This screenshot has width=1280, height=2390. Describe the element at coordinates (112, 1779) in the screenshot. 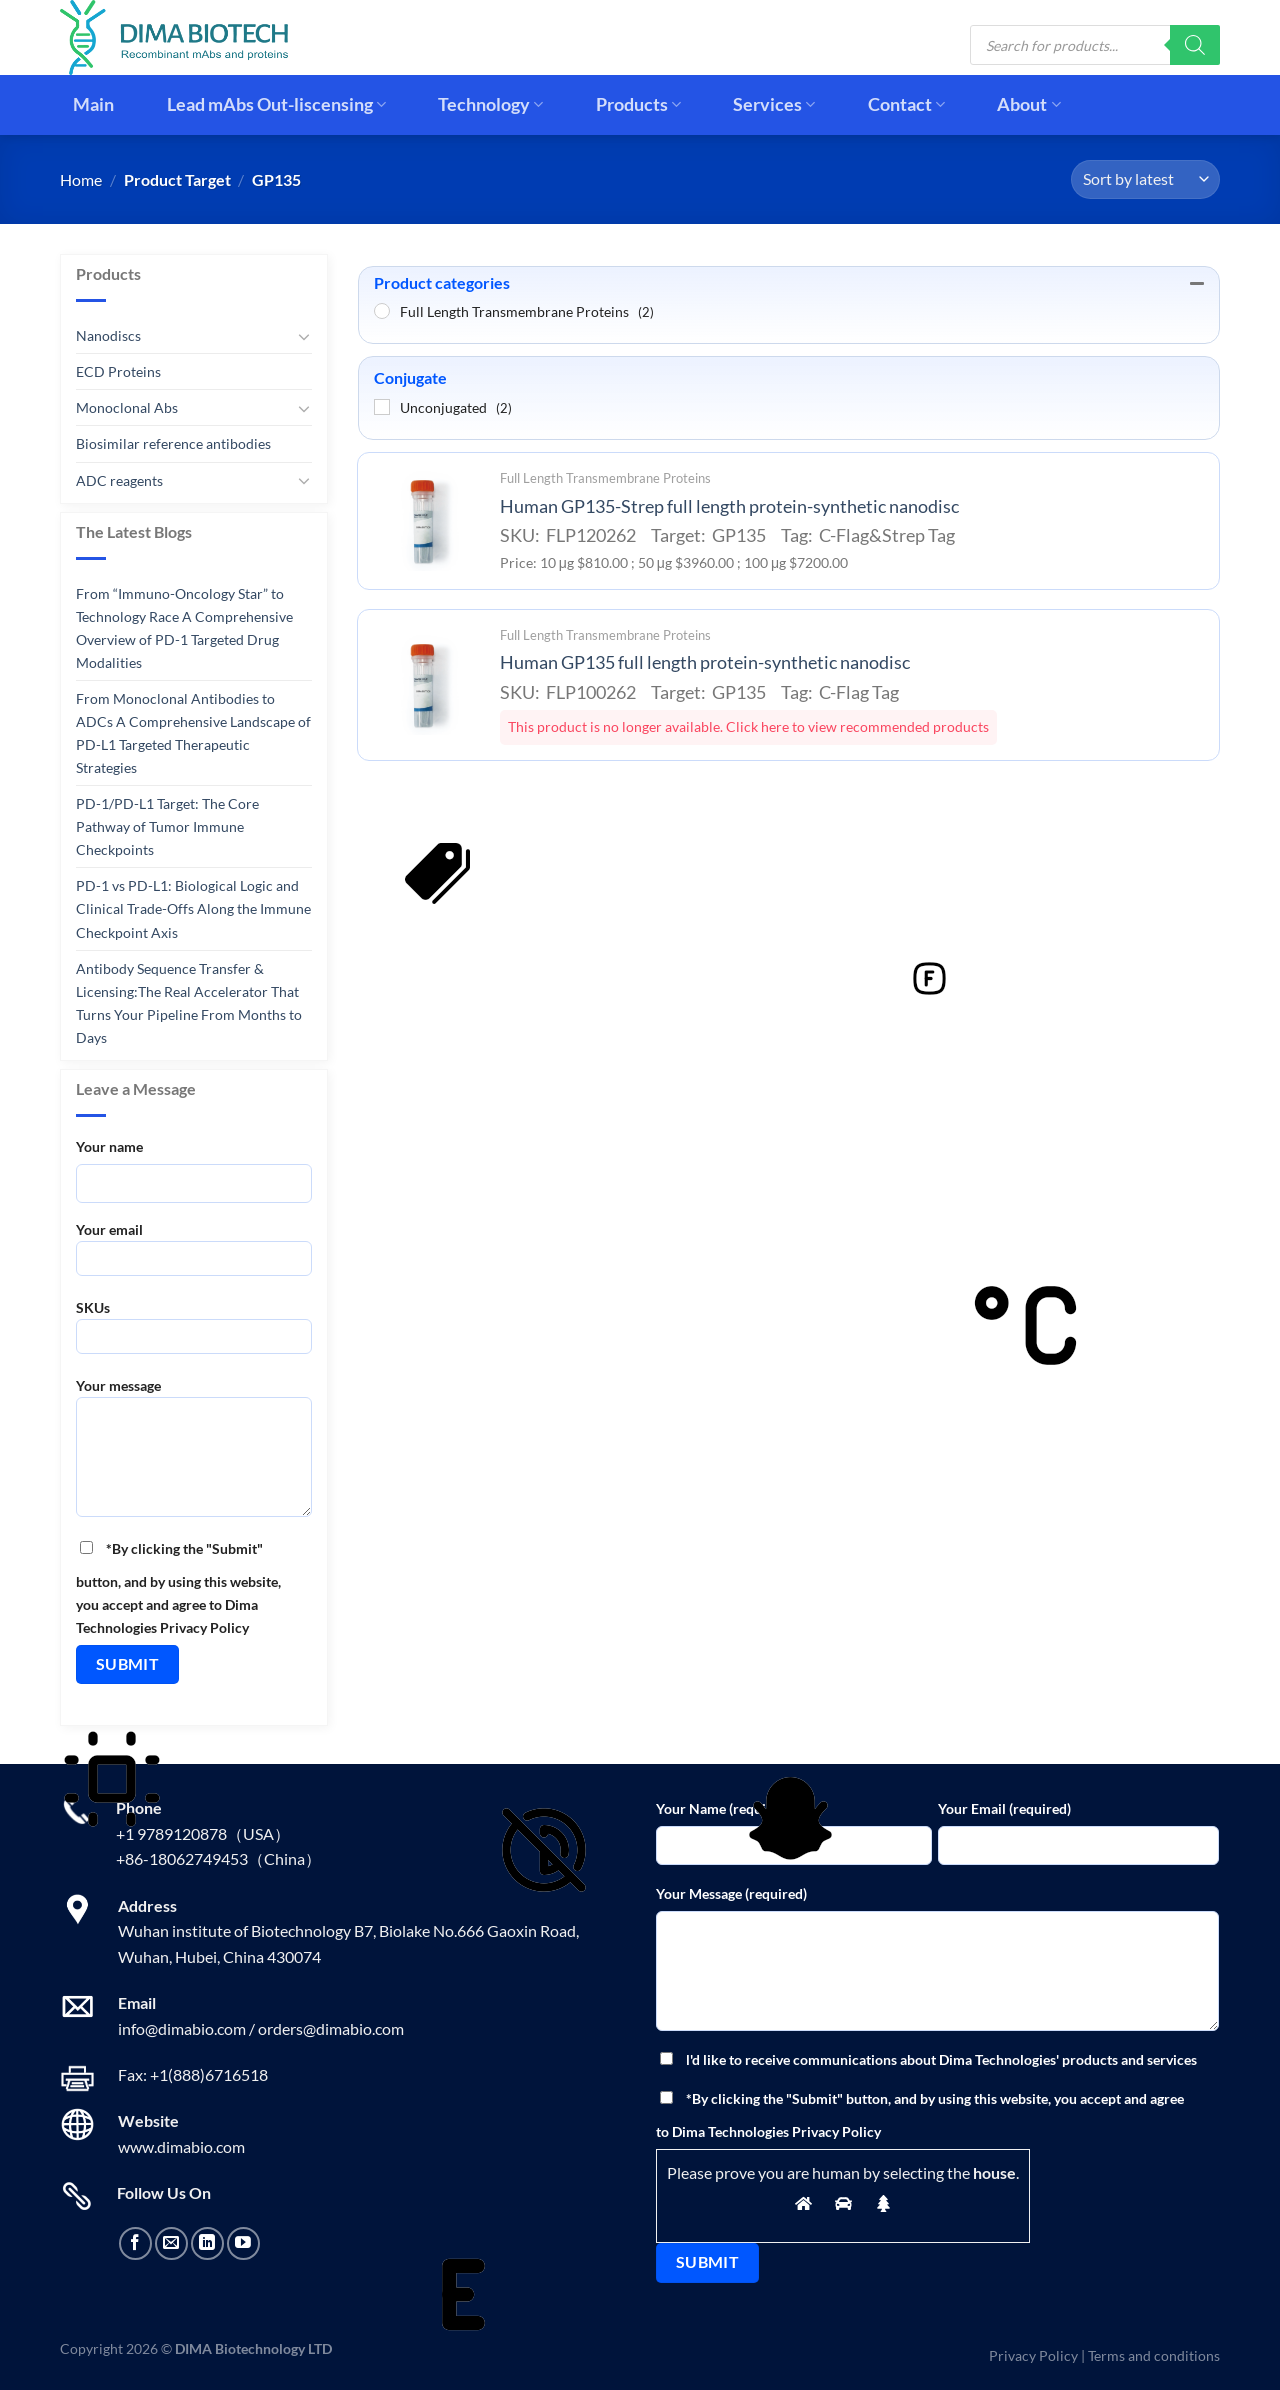

I see `select or define an artboard area` at that location.